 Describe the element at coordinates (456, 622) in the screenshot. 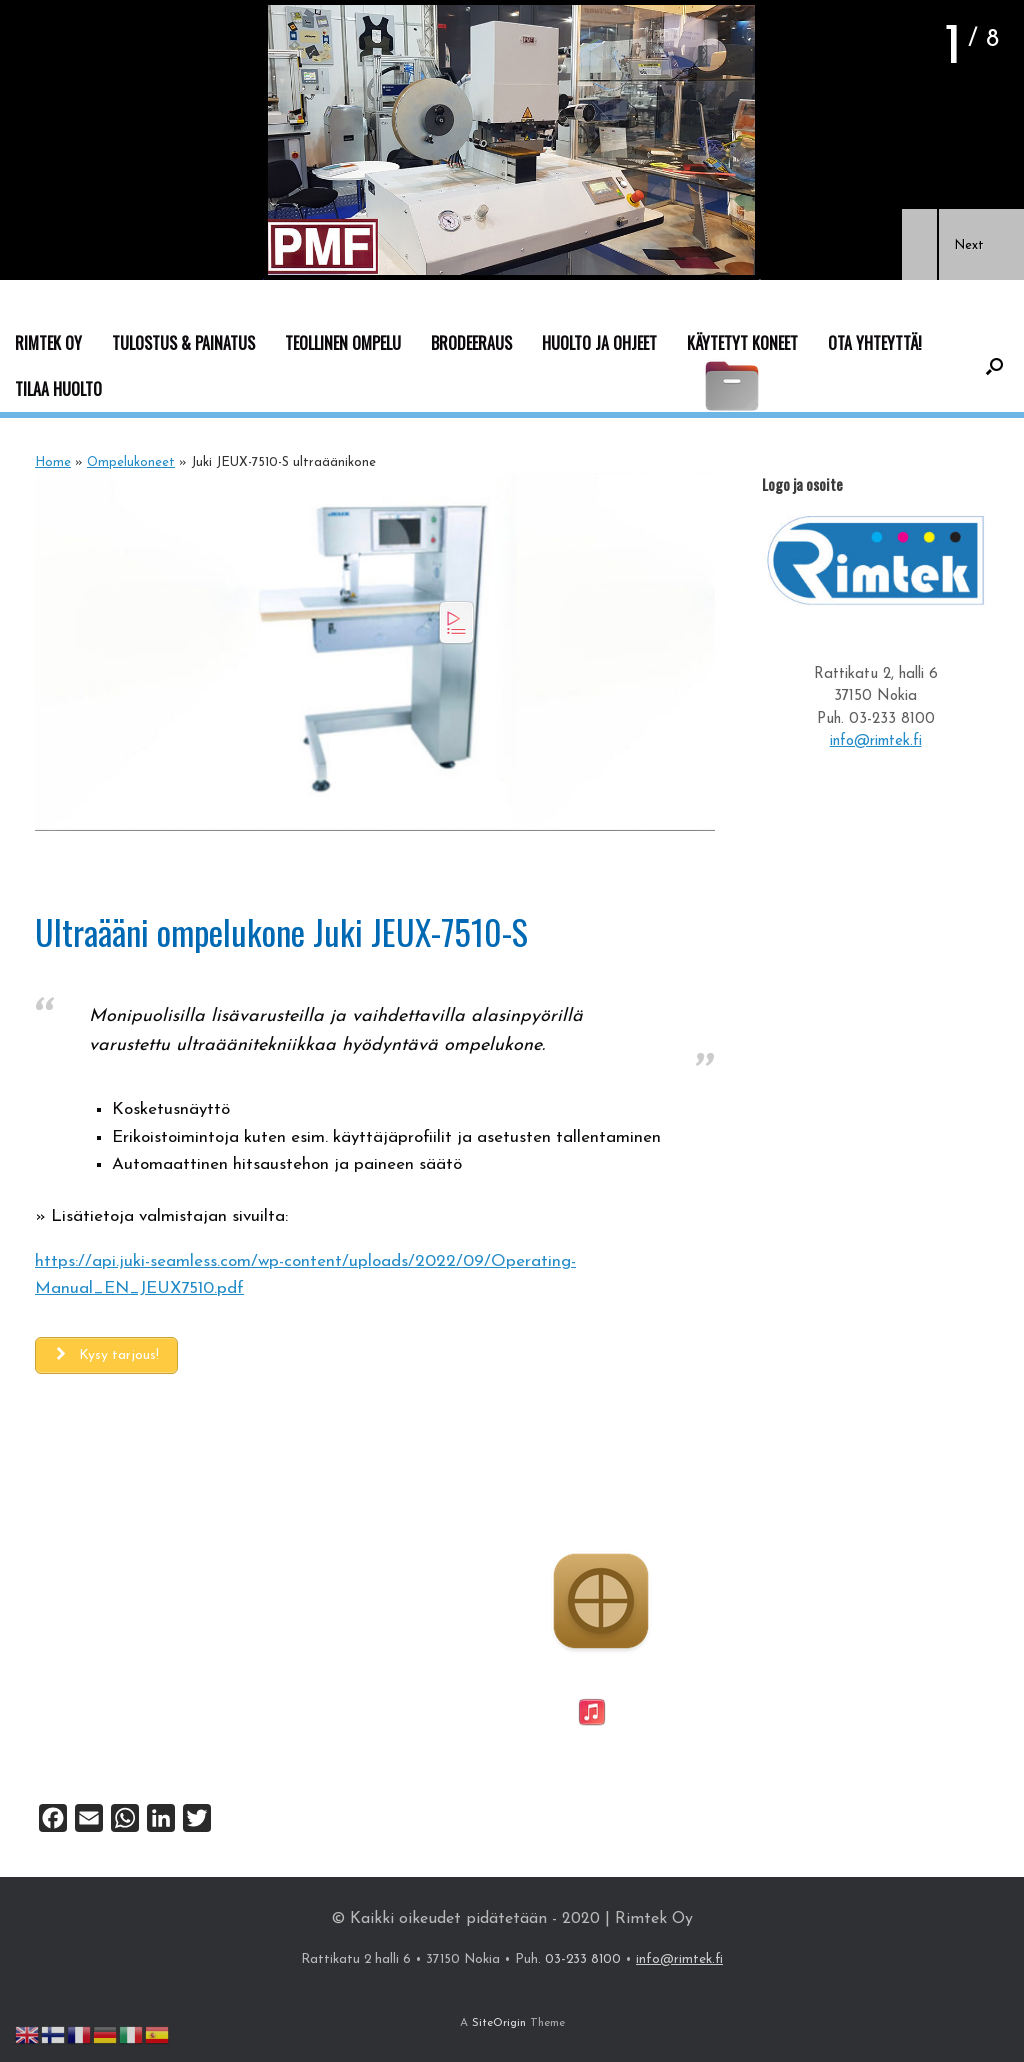

I see `an mp3 playlist file` at that location.